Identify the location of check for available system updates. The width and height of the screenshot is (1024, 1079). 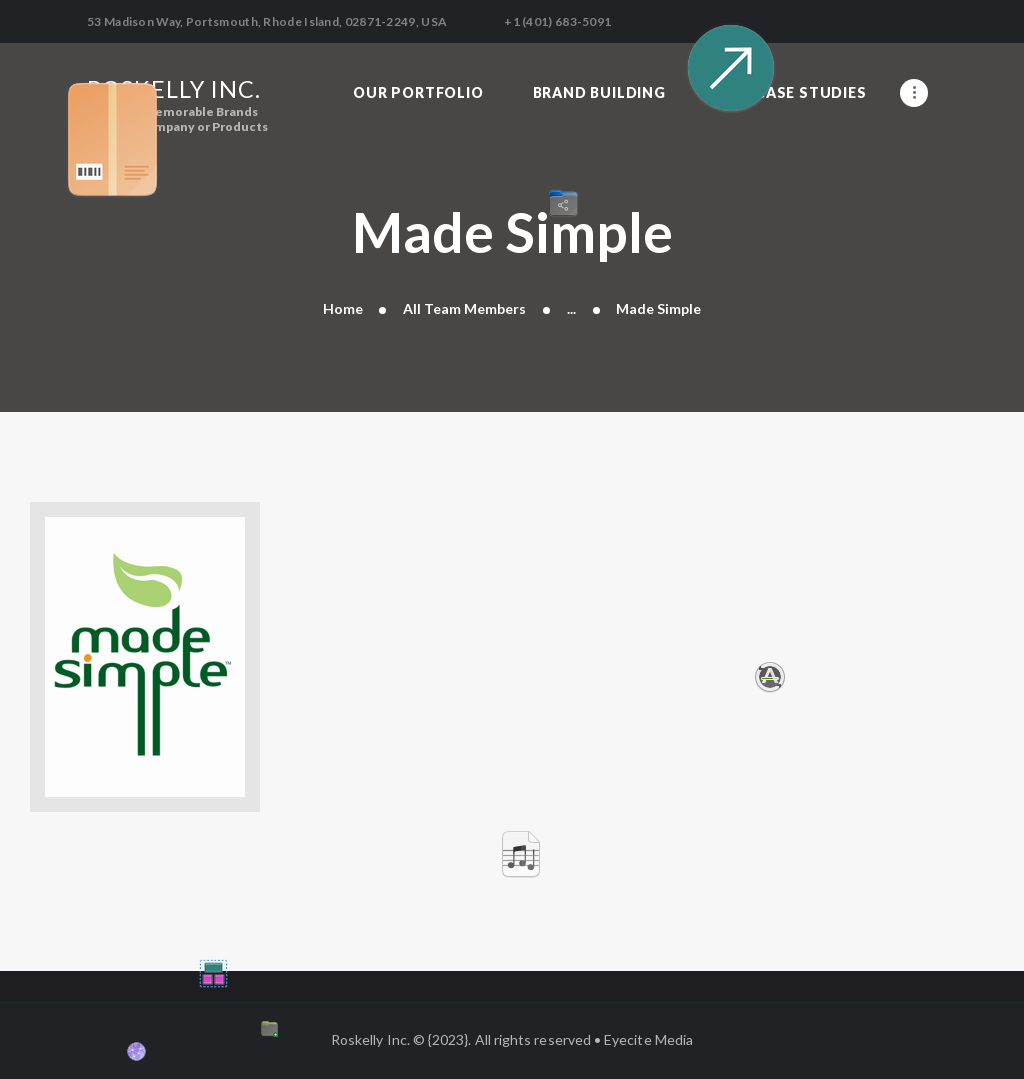
(770, 677).